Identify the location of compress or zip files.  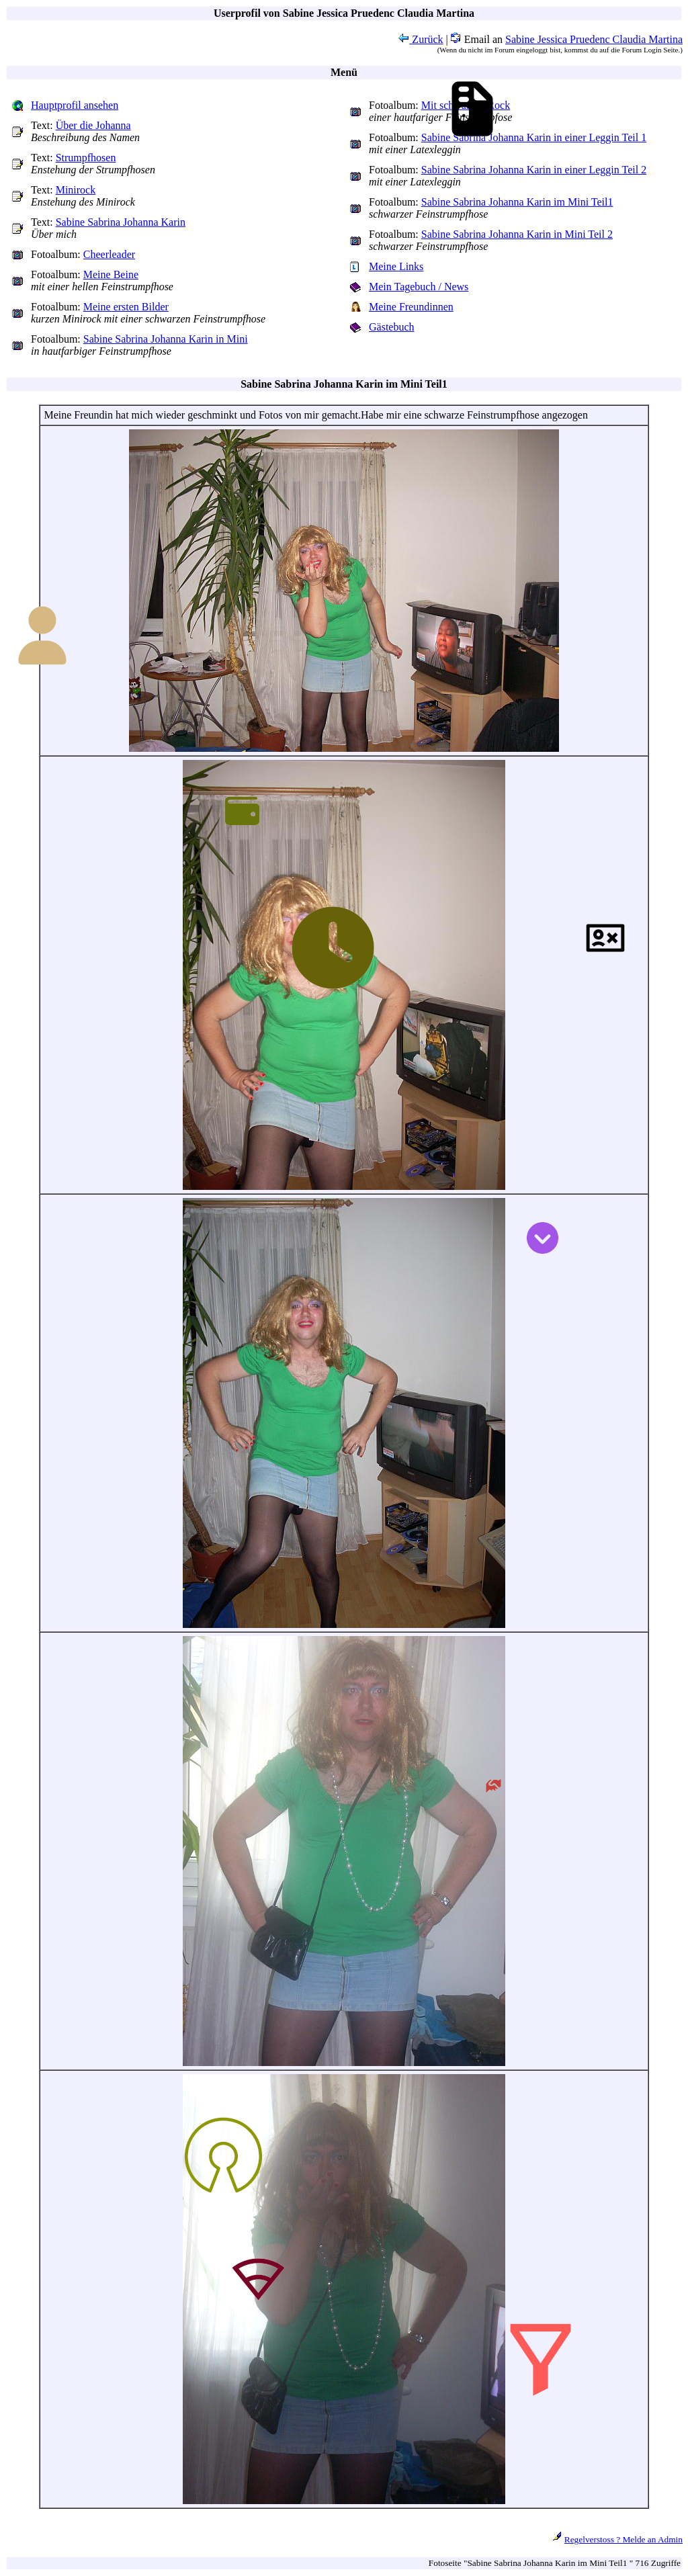
(472, 109).